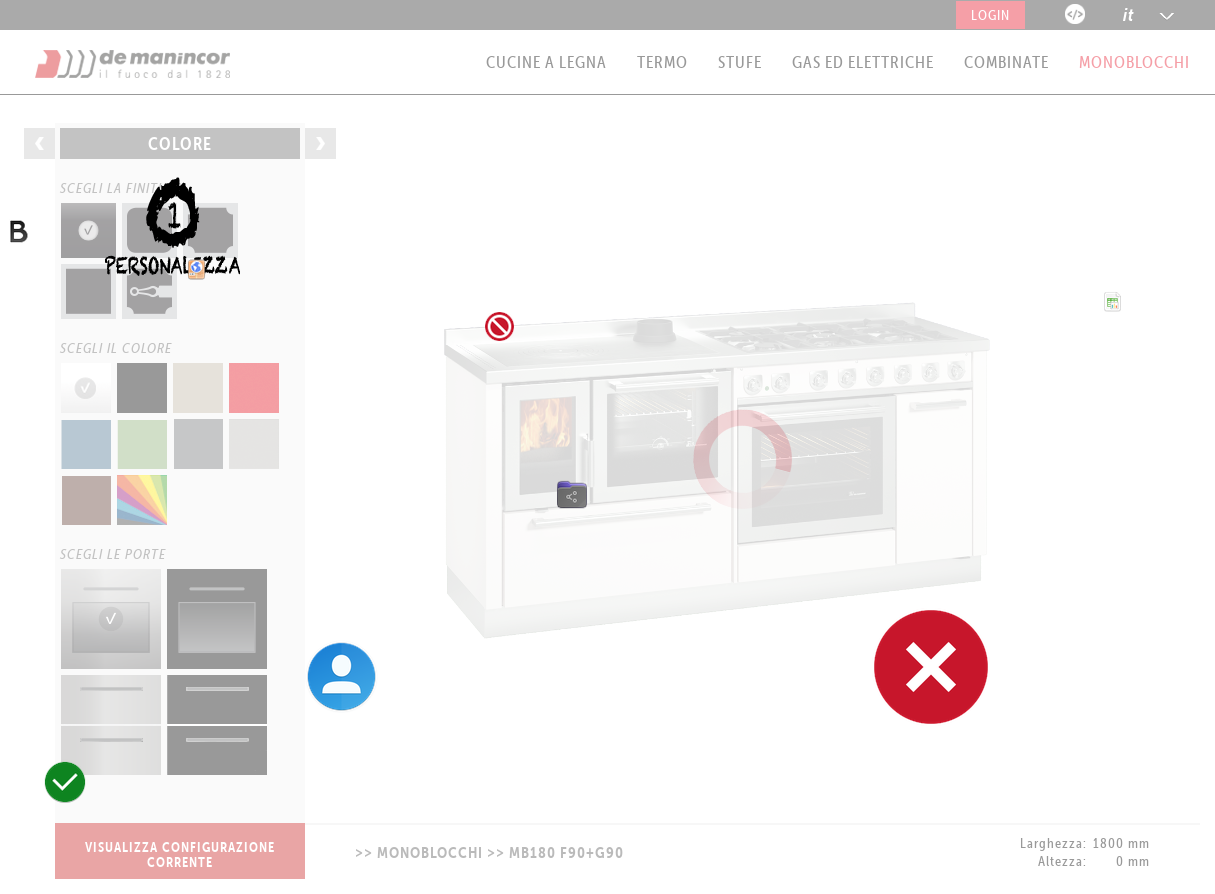  I want to click on delete selected item, so click(499, 326).